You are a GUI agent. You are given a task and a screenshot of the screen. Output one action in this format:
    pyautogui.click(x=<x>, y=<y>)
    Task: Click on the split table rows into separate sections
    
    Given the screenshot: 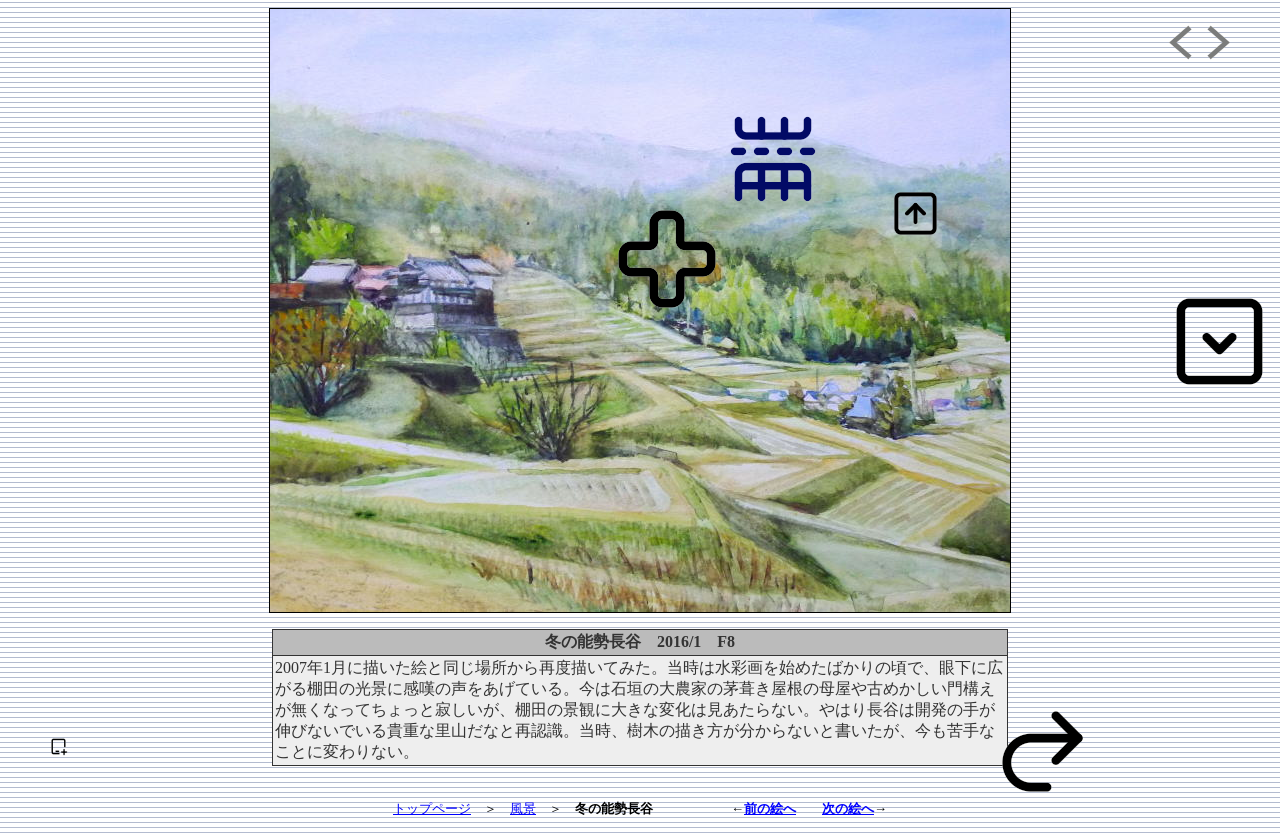 What is the action you would take?
    pyautogui.click(x=773, y=159)
    